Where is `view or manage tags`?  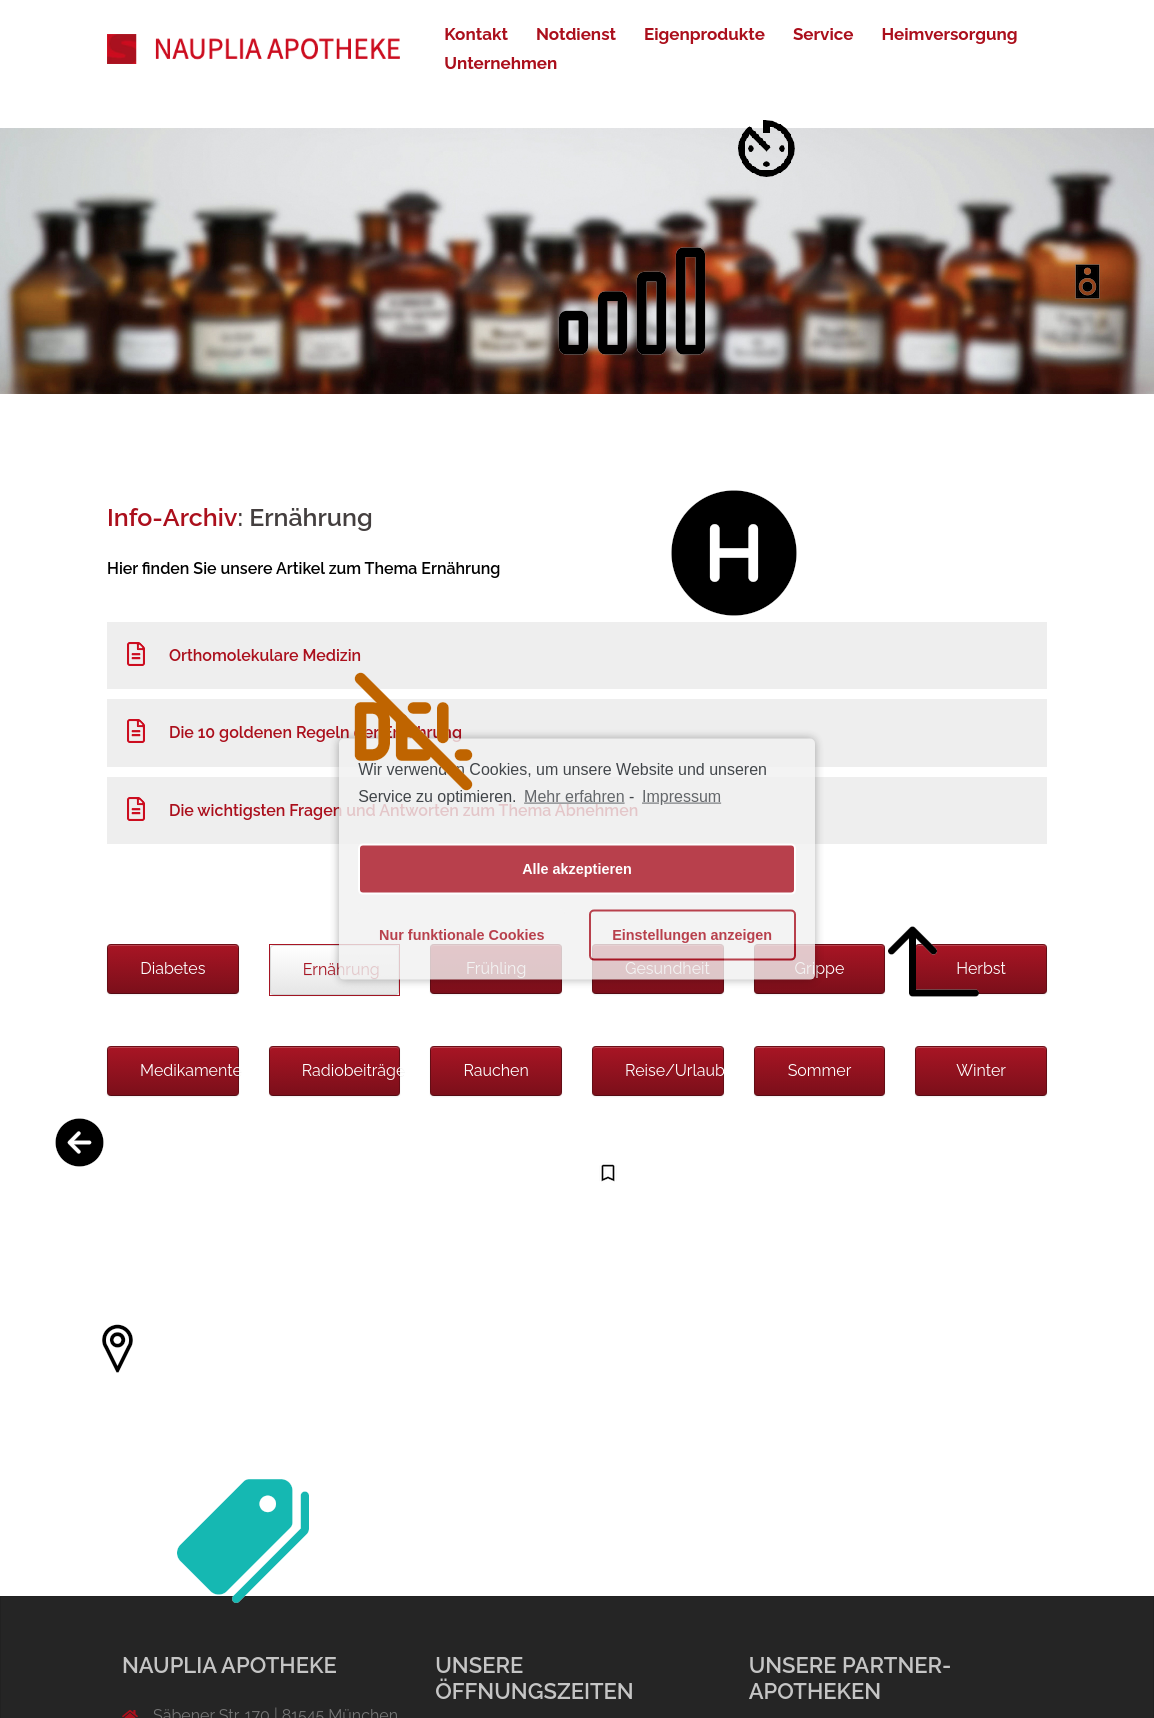 view or manage tags is located at coordinates (243, 1541).